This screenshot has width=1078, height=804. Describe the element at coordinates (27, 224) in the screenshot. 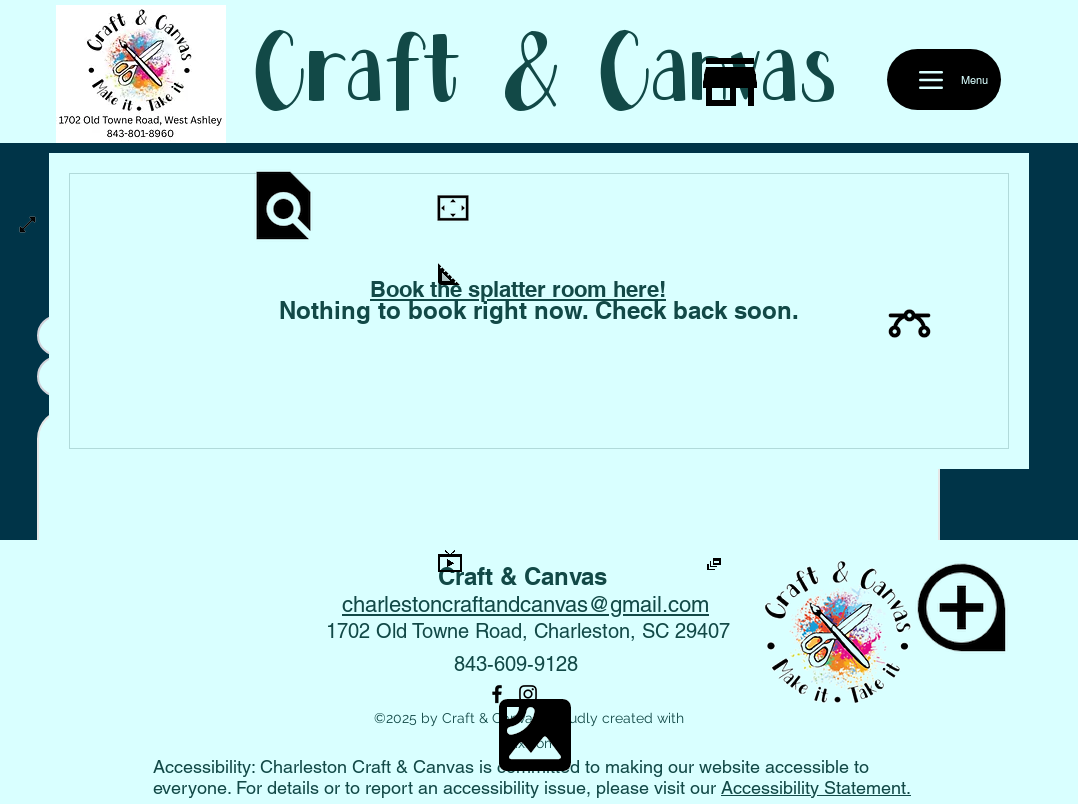

I see `expand to full screen` at that location.